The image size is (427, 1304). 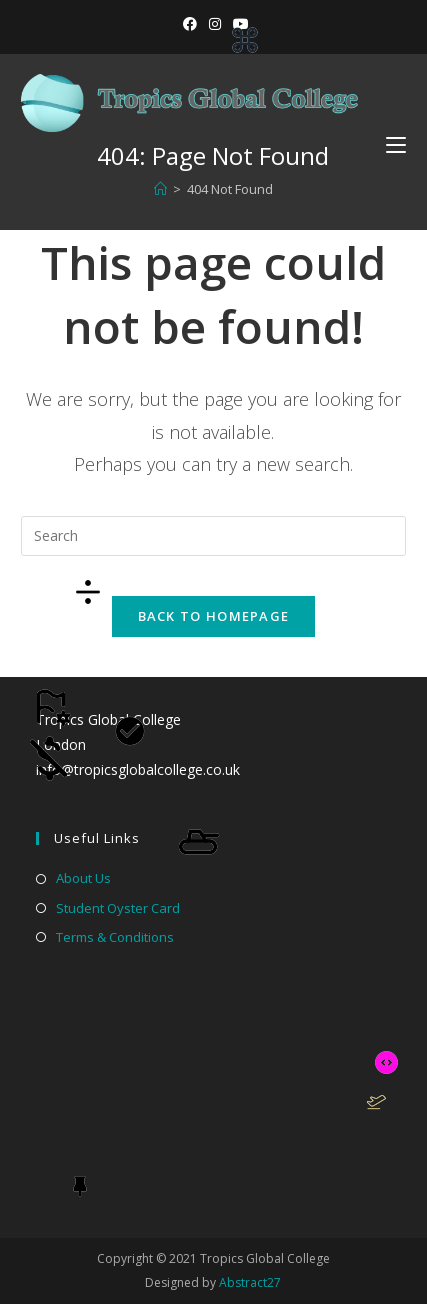 What do you see at coordinates (88, 592) in the screenshot?
I see `perform a division calculation` at bounding box center [88, 592].